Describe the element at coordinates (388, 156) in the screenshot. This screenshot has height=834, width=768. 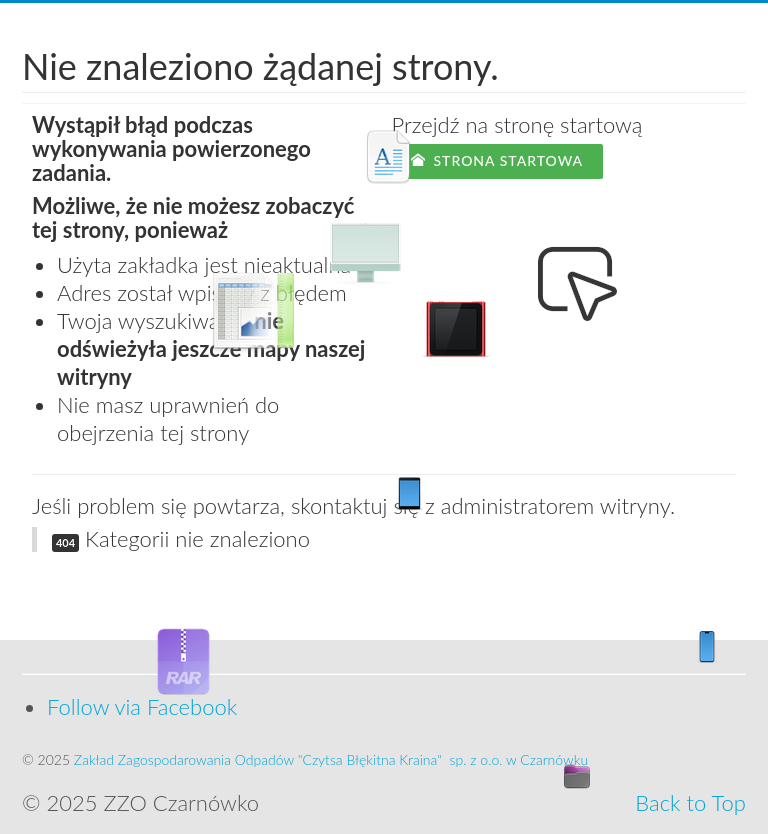
I see `open a text document file` at that location.